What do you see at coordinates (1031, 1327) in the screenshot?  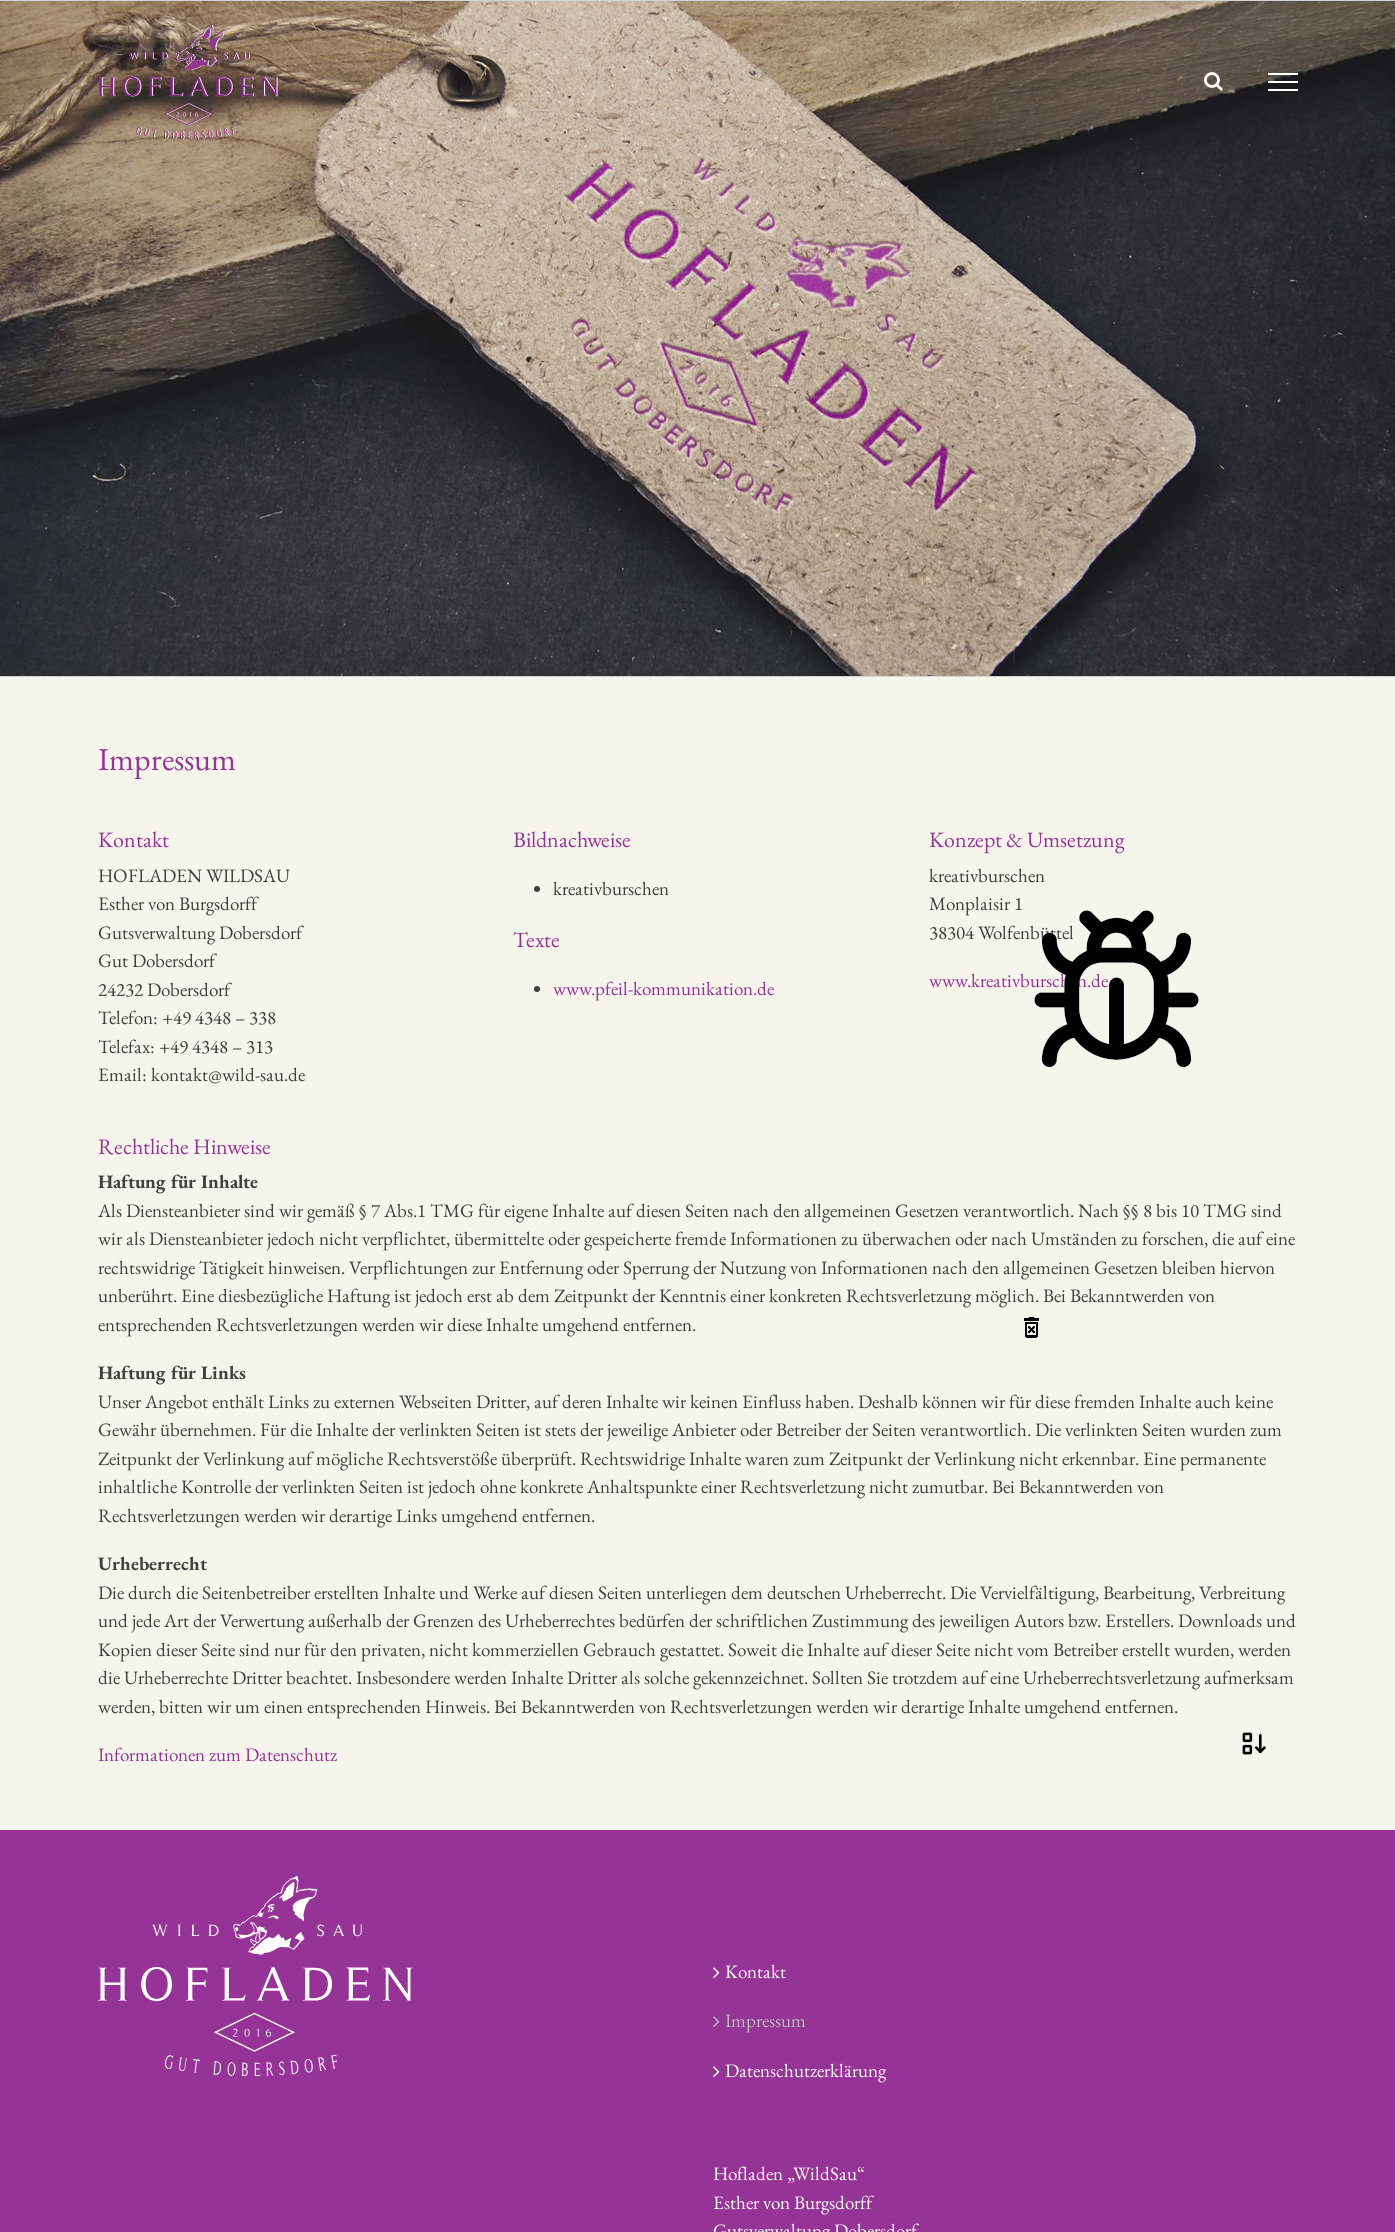 I see `permanently delete an item` at bounding box center [1031, 1327].